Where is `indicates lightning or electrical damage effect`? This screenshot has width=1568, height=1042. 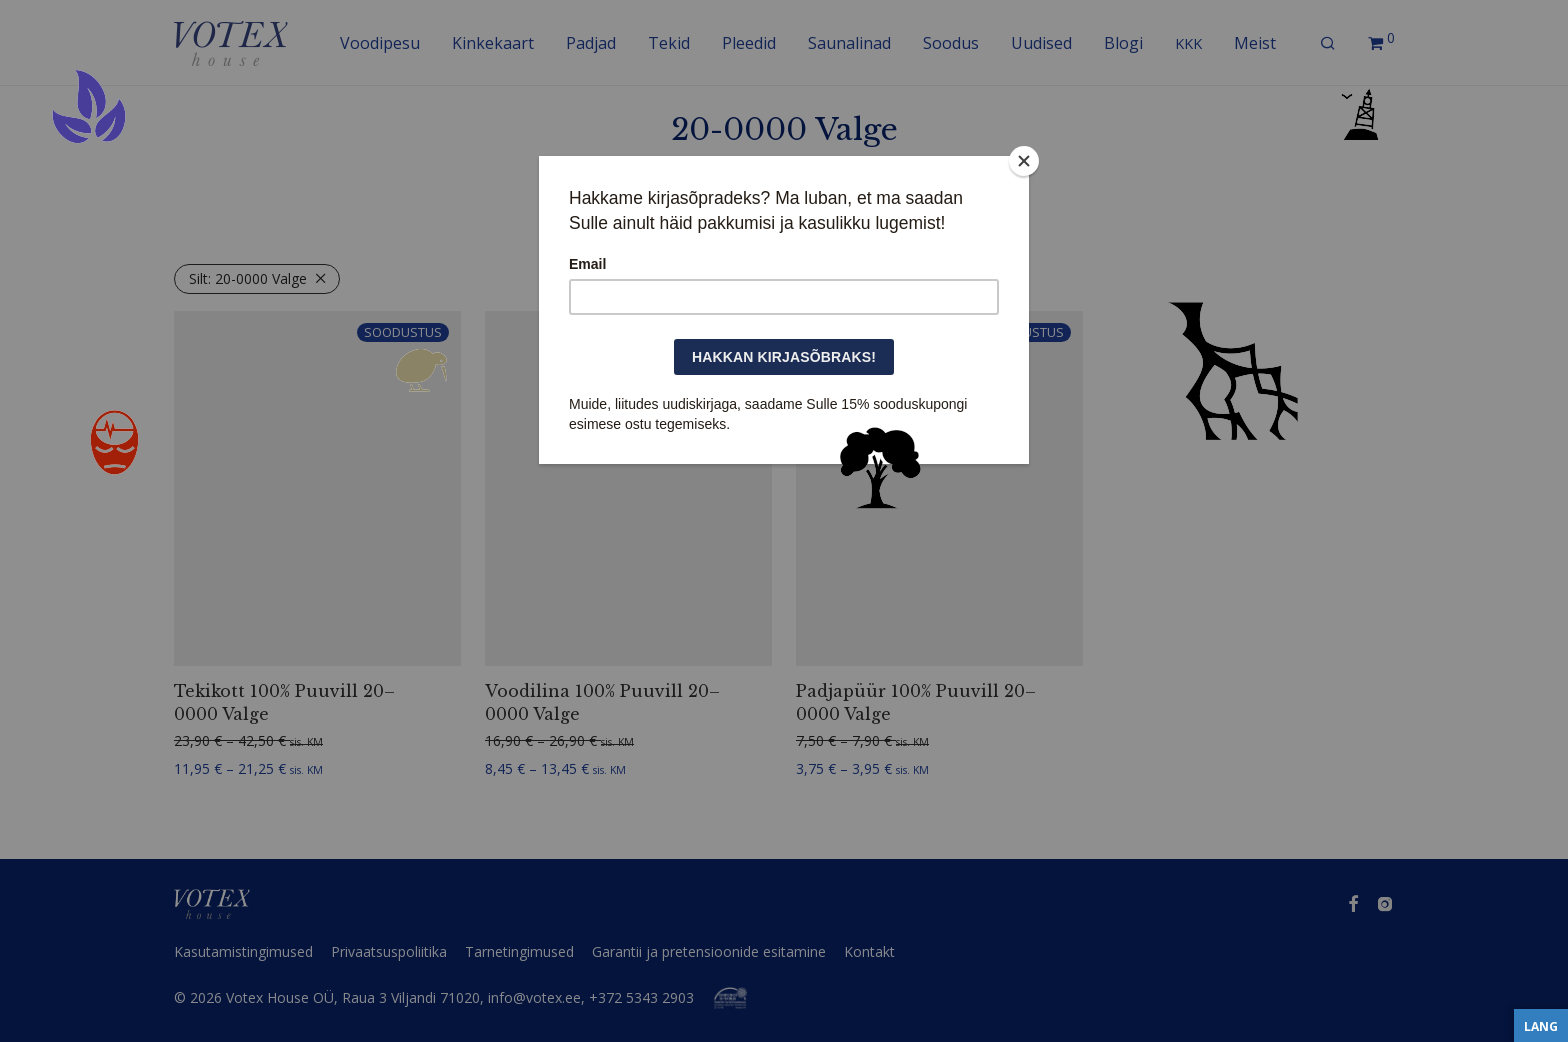
indicates lightning or electrical damage effect is located at coordinates (1229, 372).